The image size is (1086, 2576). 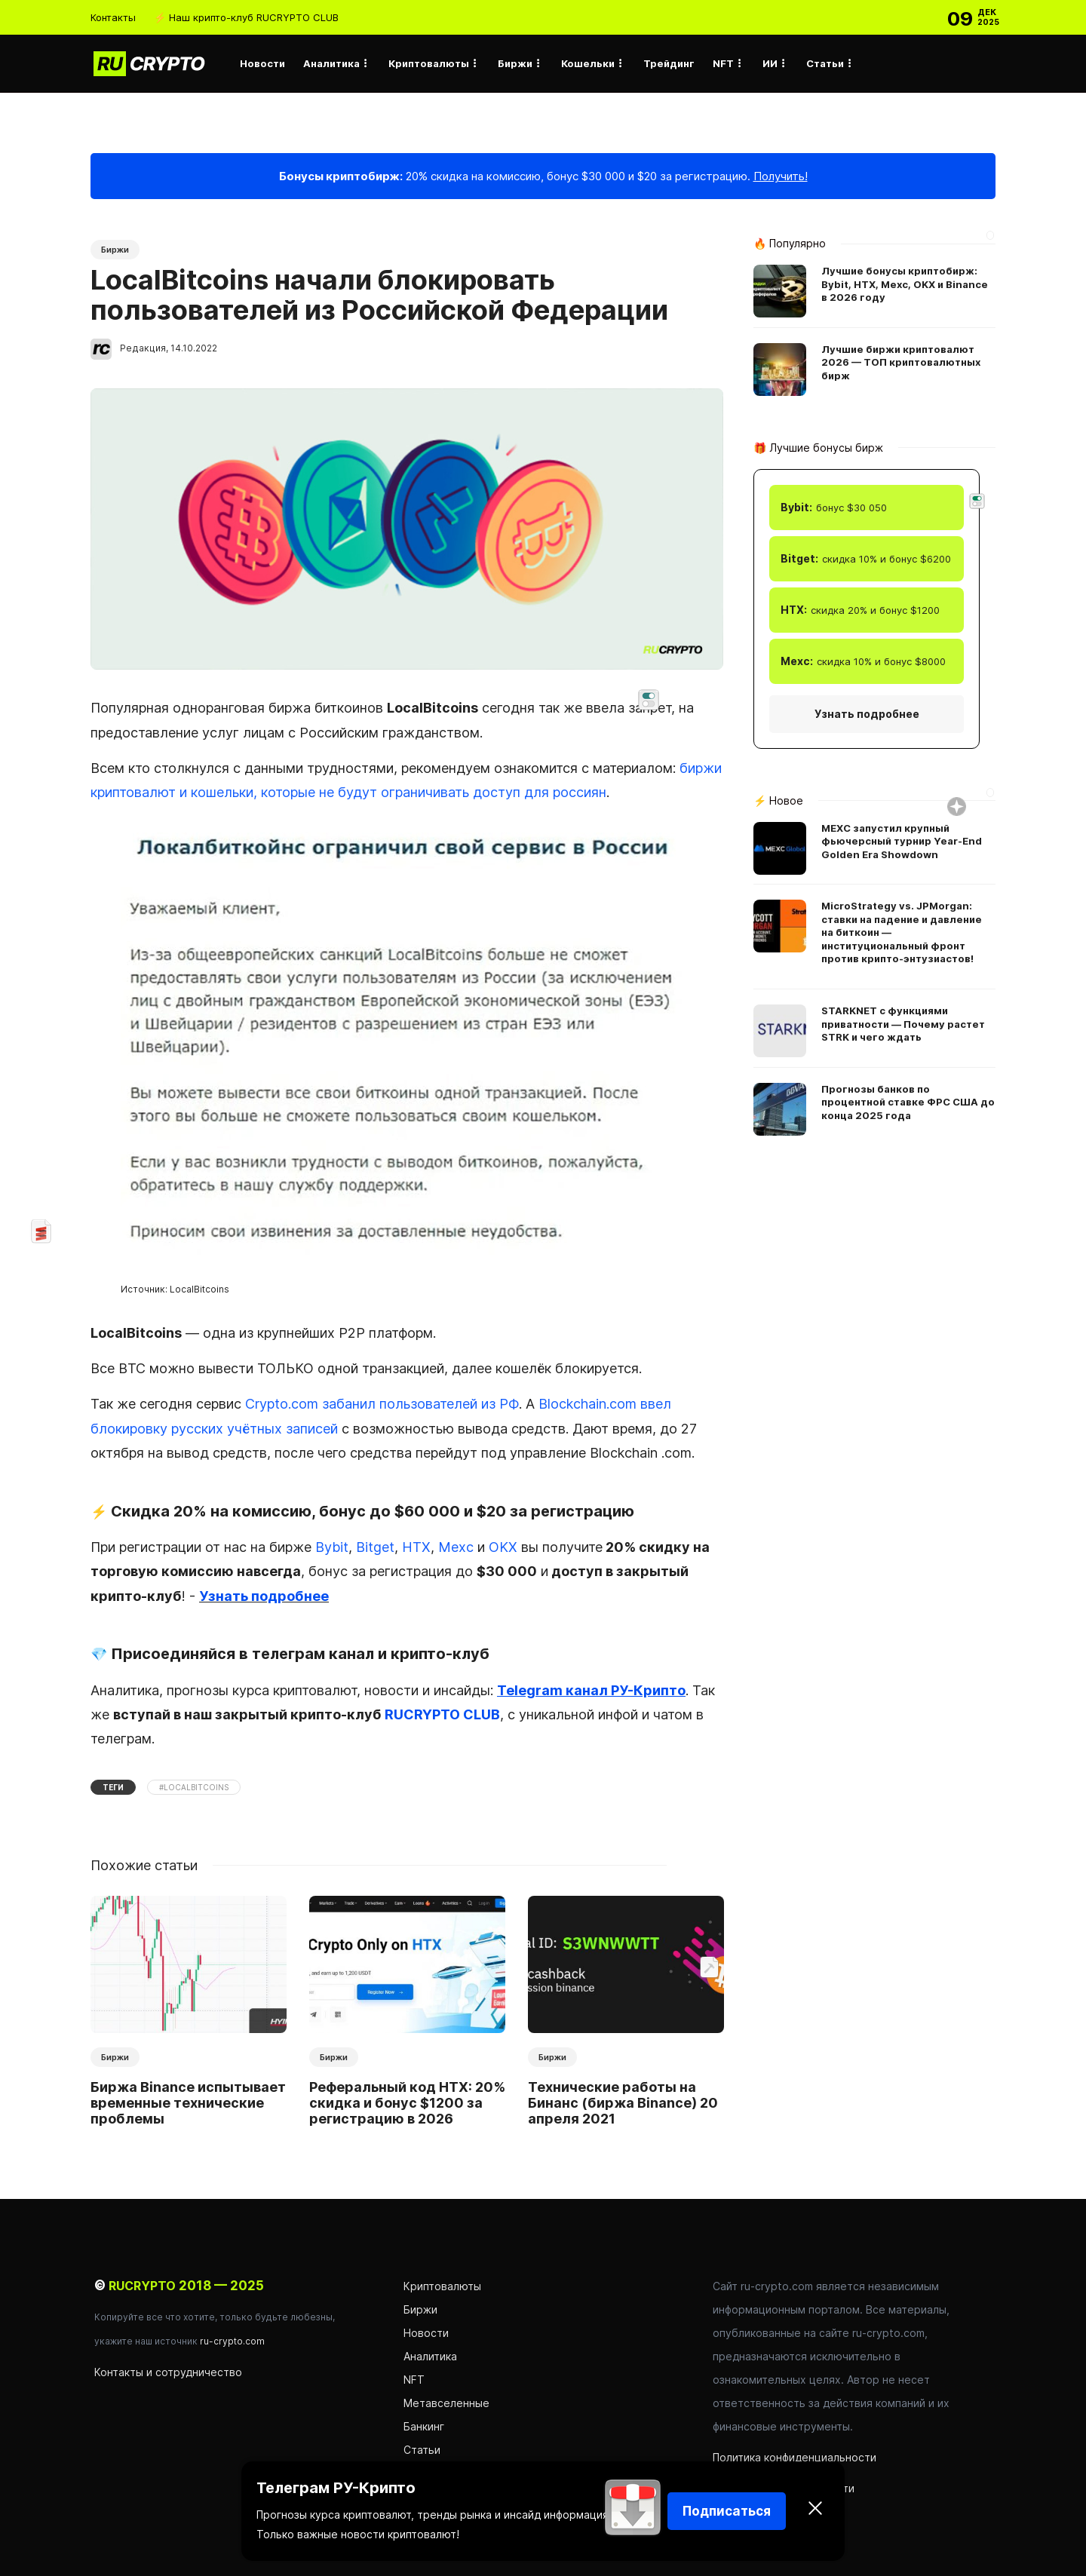 I want to click on open transmission torrent client, so click(x=633, y=2507).